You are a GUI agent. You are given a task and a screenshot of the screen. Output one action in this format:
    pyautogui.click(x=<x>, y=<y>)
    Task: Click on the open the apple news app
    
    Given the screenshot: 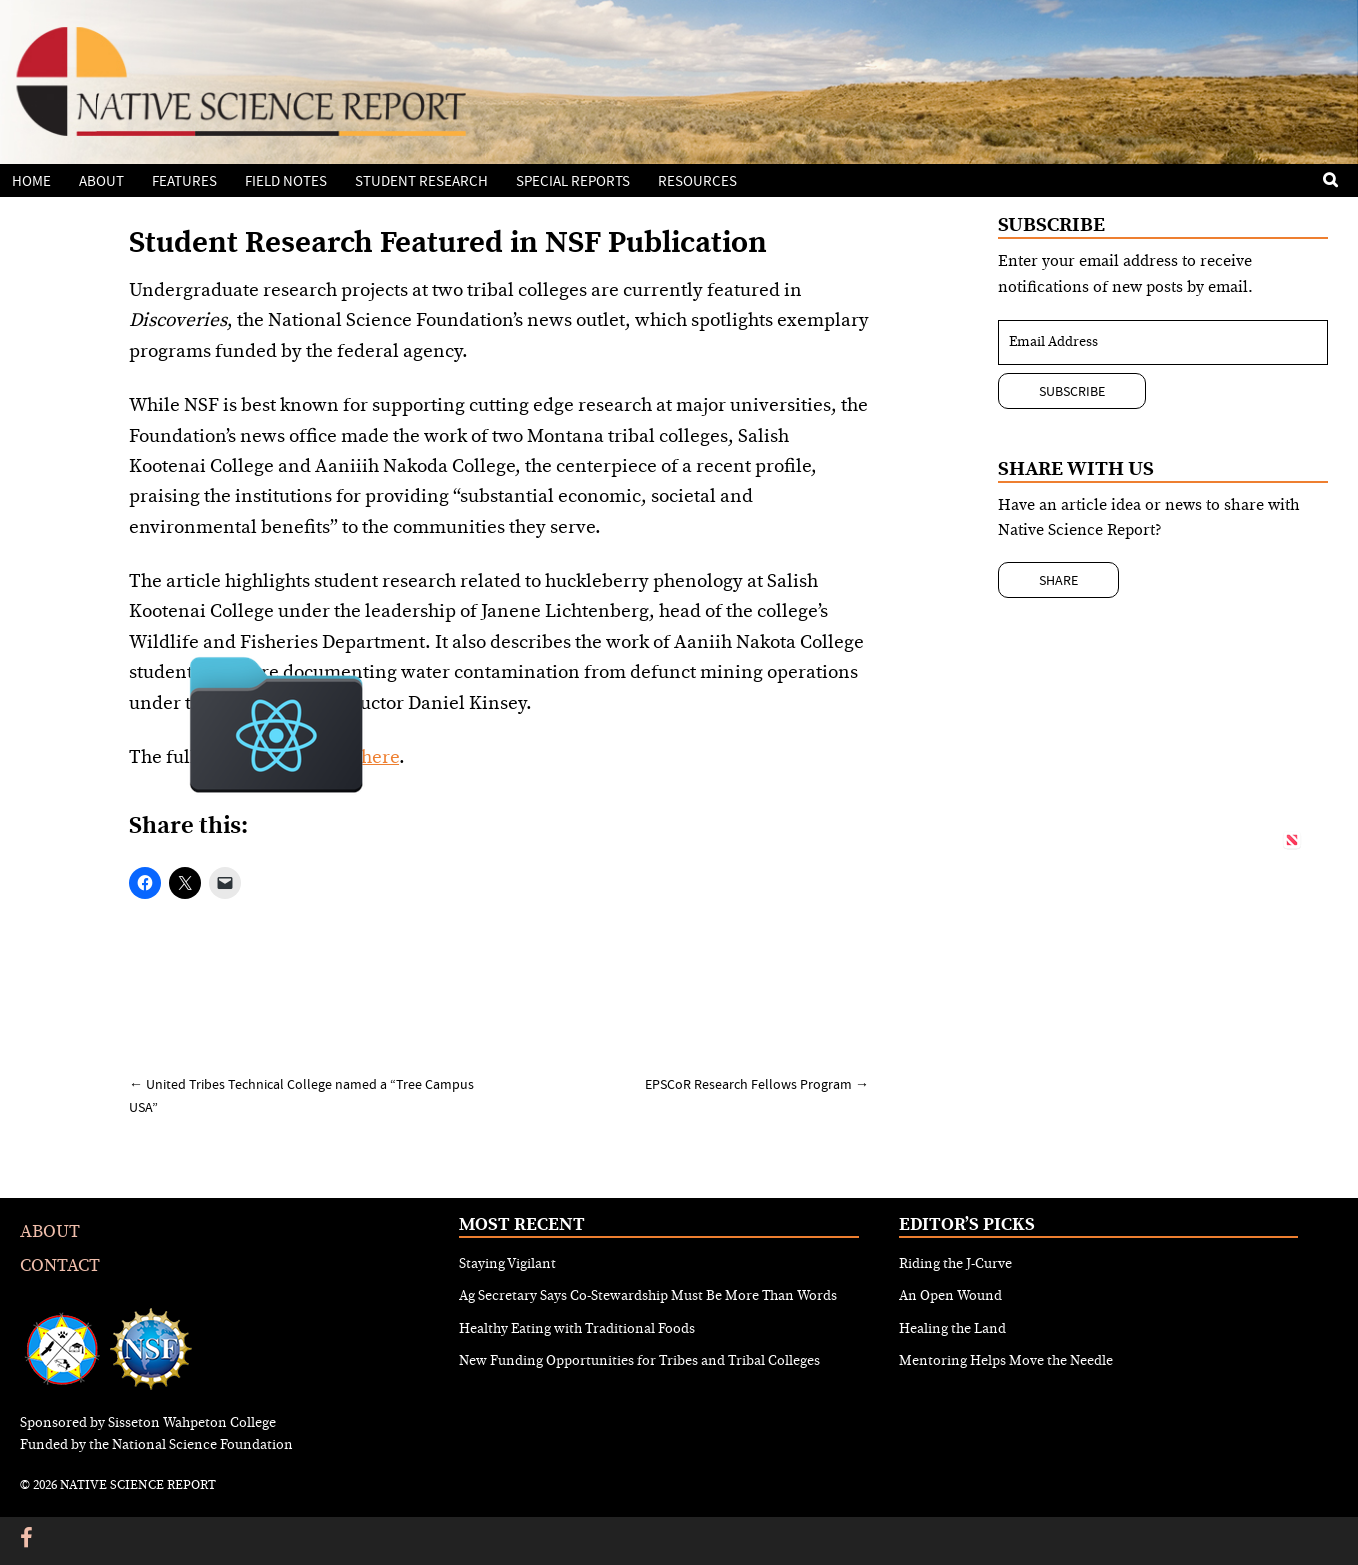 What is the action you would take?
    pyautogui.click(x=1292, y=840)
    